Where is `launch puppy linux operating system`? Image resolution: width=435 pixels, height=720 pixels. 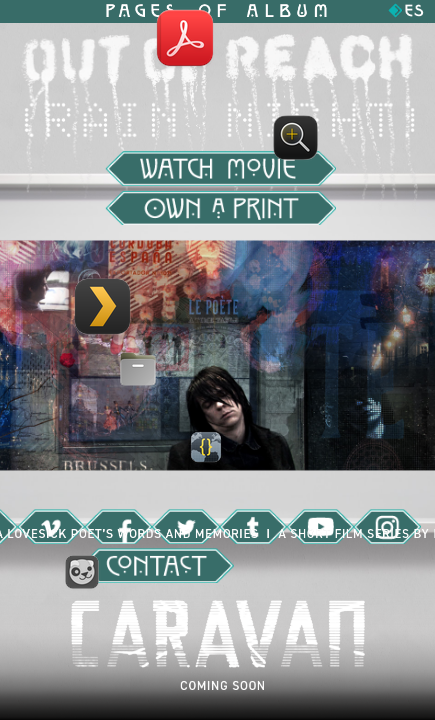 launch puppy linux operating system is located at coordinates (82, 572).